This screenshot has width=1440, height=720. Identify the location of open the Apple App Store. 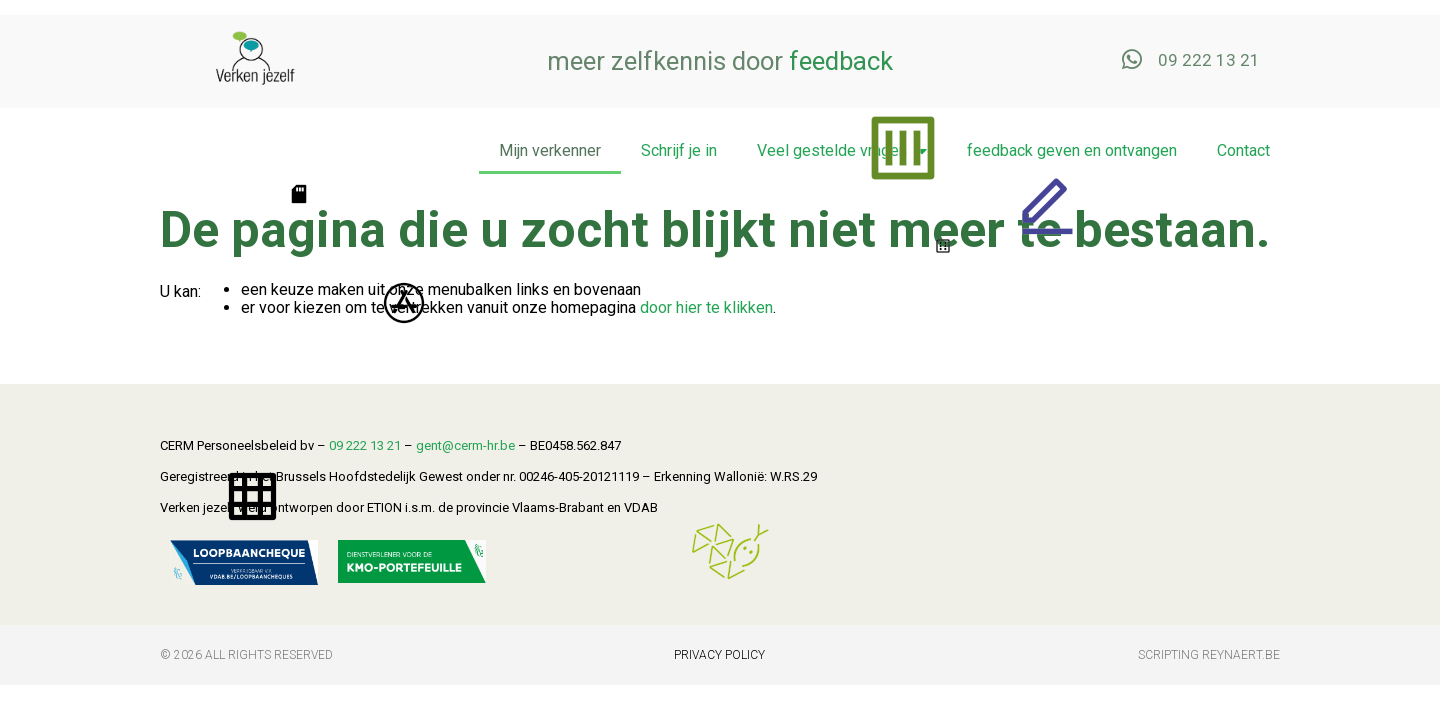
(404, 303).